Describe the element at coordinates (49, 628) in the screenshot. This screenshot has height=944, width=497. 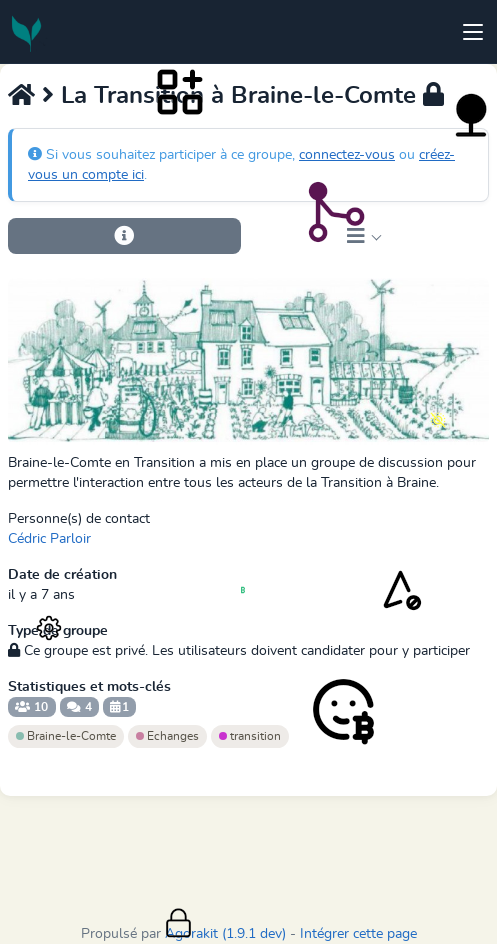
I see `access settings or preferences` at that location.